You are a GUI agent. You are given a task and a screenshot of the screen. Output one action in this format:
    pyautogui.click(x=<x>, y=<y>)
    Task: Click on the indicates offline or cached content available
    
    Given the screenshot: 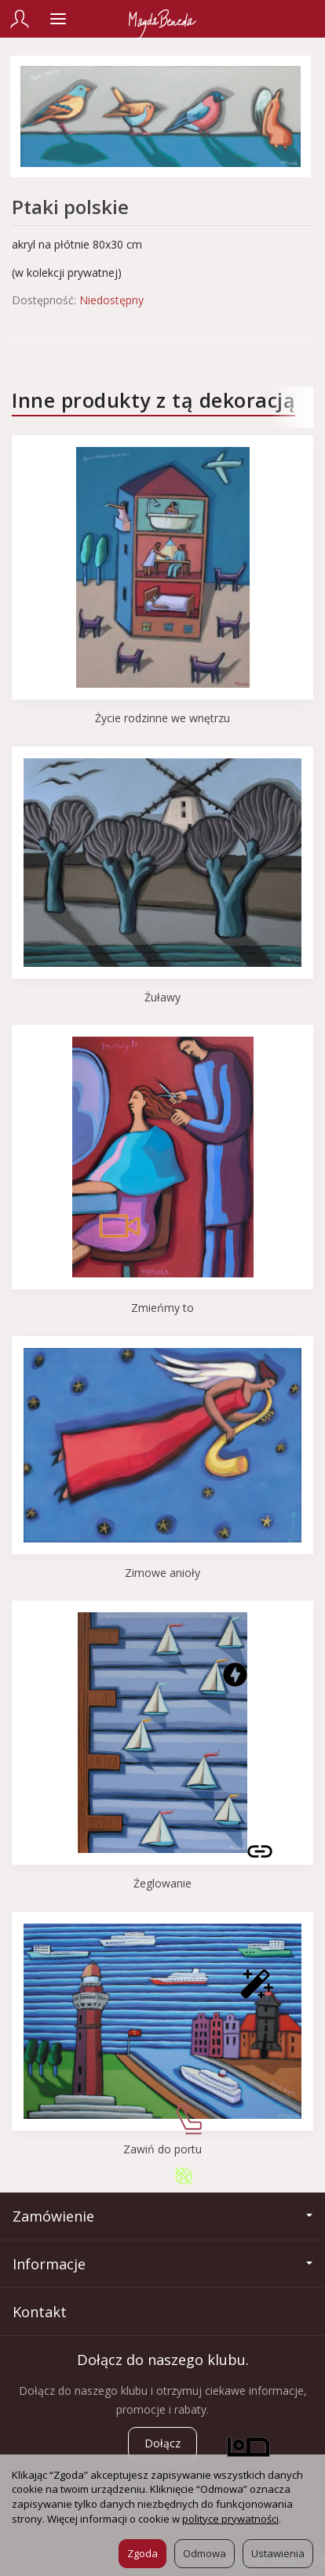 What is the action you would take?
    pyautogui.click(x=235, y=1674)
    